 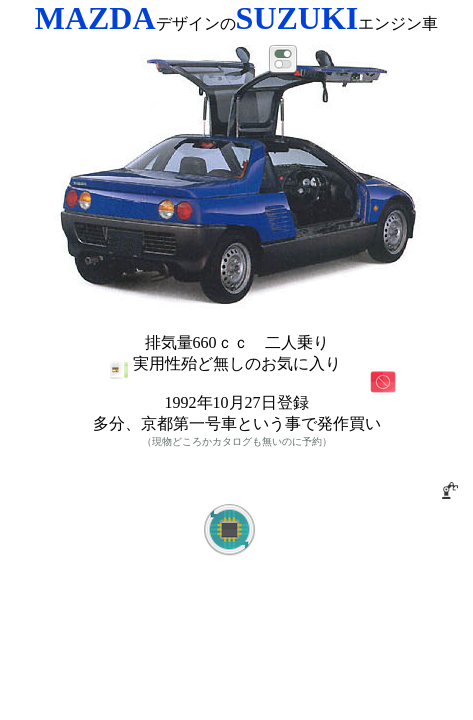 I want to click on document template file type, so click(x=119, y=370).